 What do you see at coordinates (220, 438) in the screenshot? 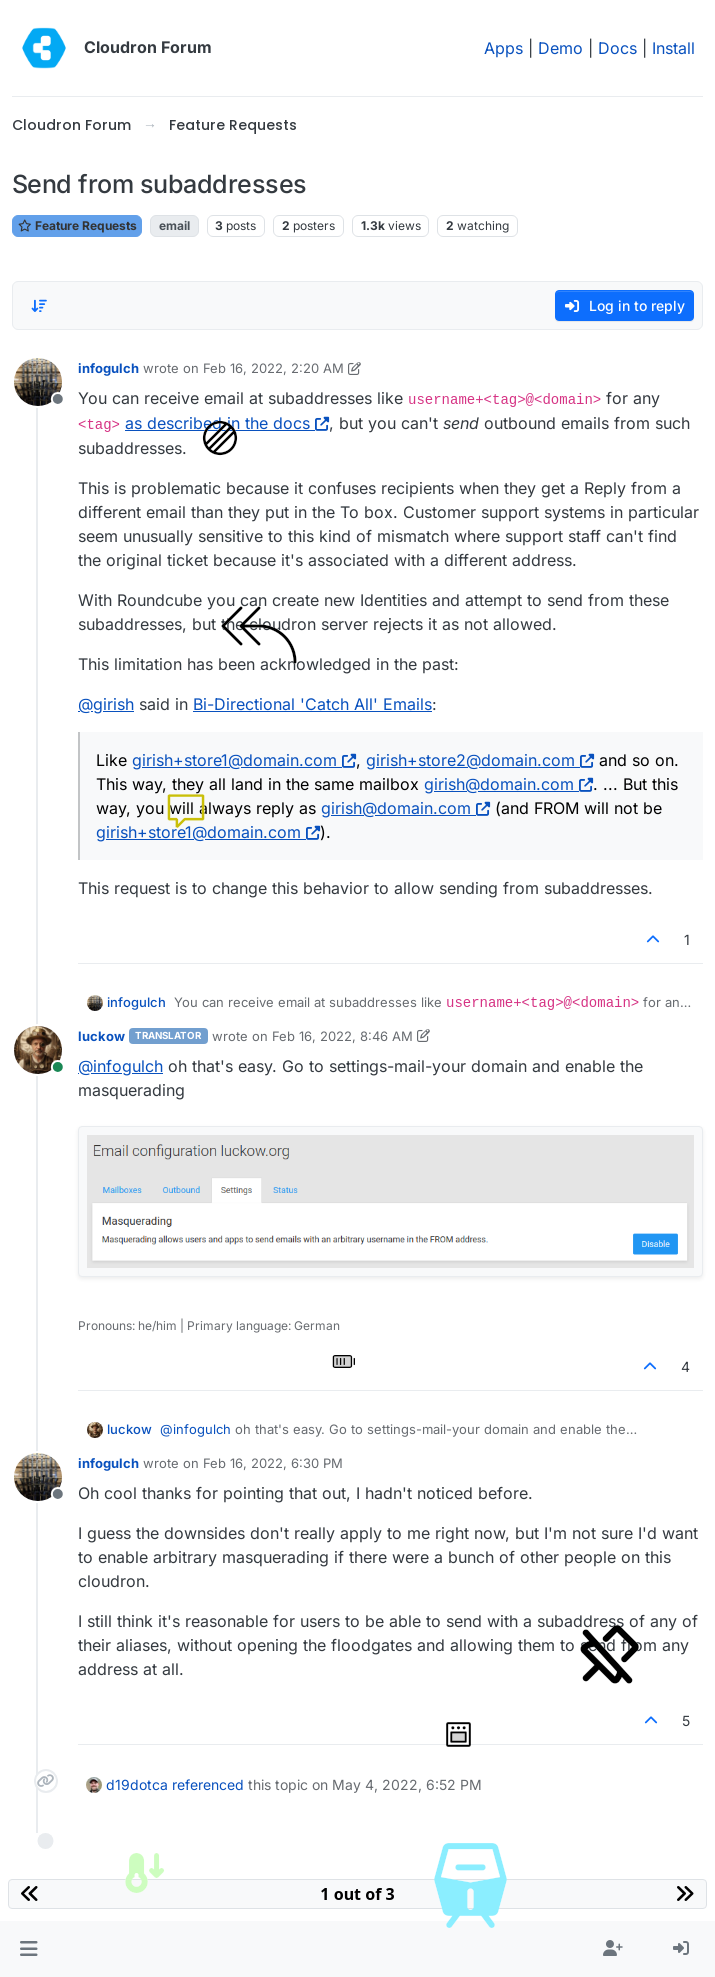
I see `indicates restricted or prohibited action` at bounding box center [220, 438].